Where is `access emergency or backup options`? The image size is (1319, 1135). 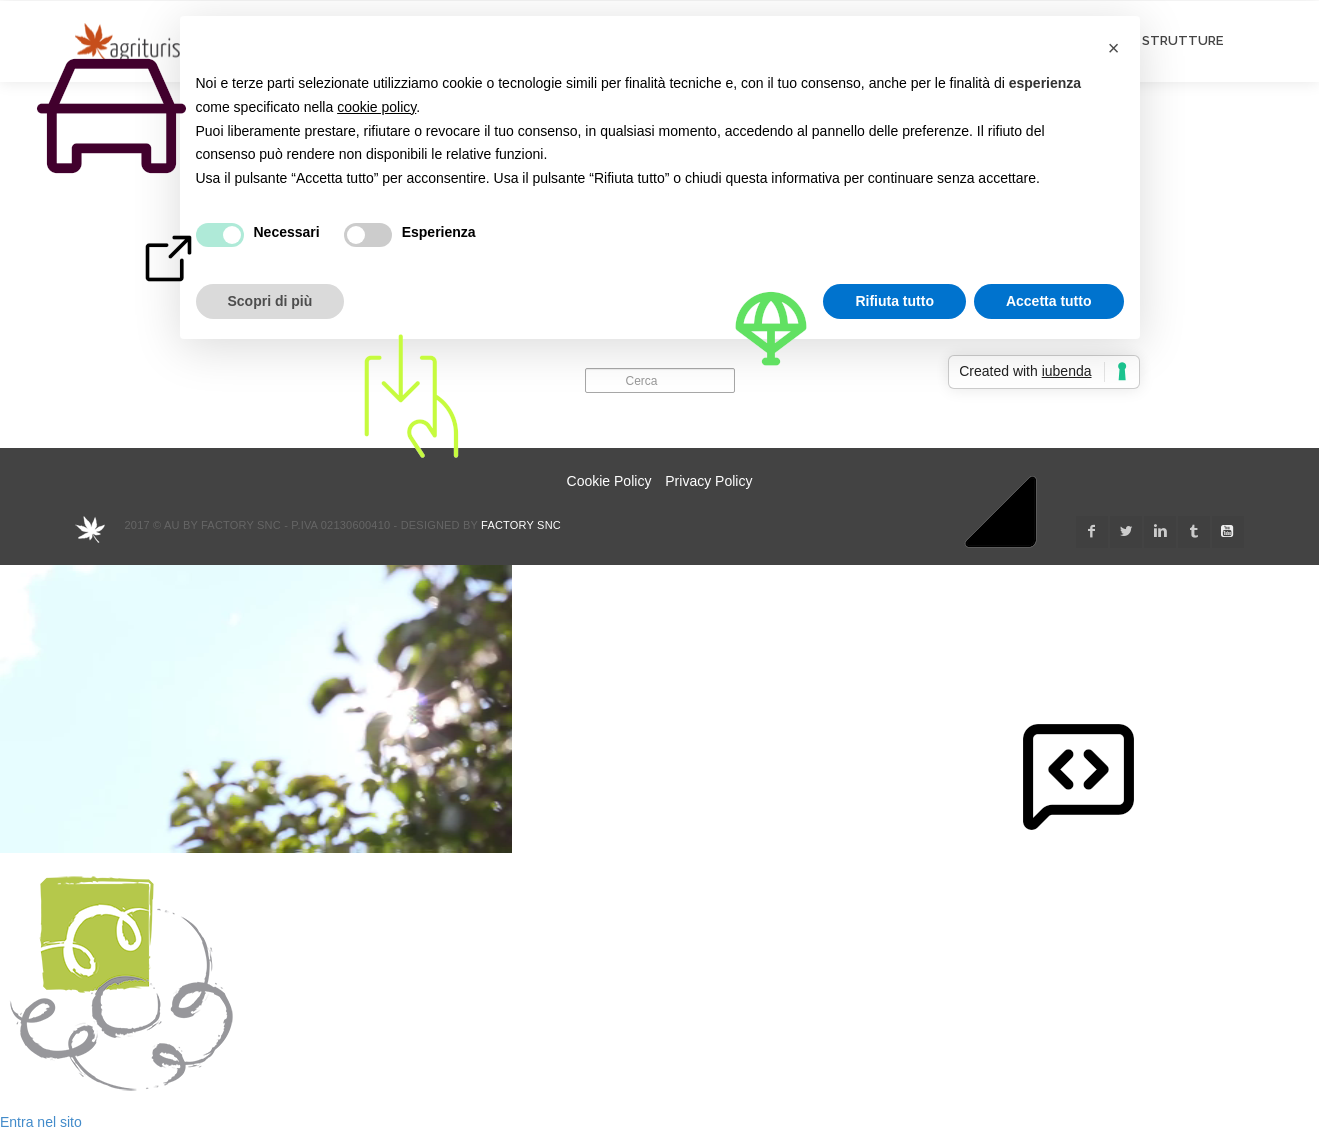 access emergency or backup options is located at coordinates (771, 330).